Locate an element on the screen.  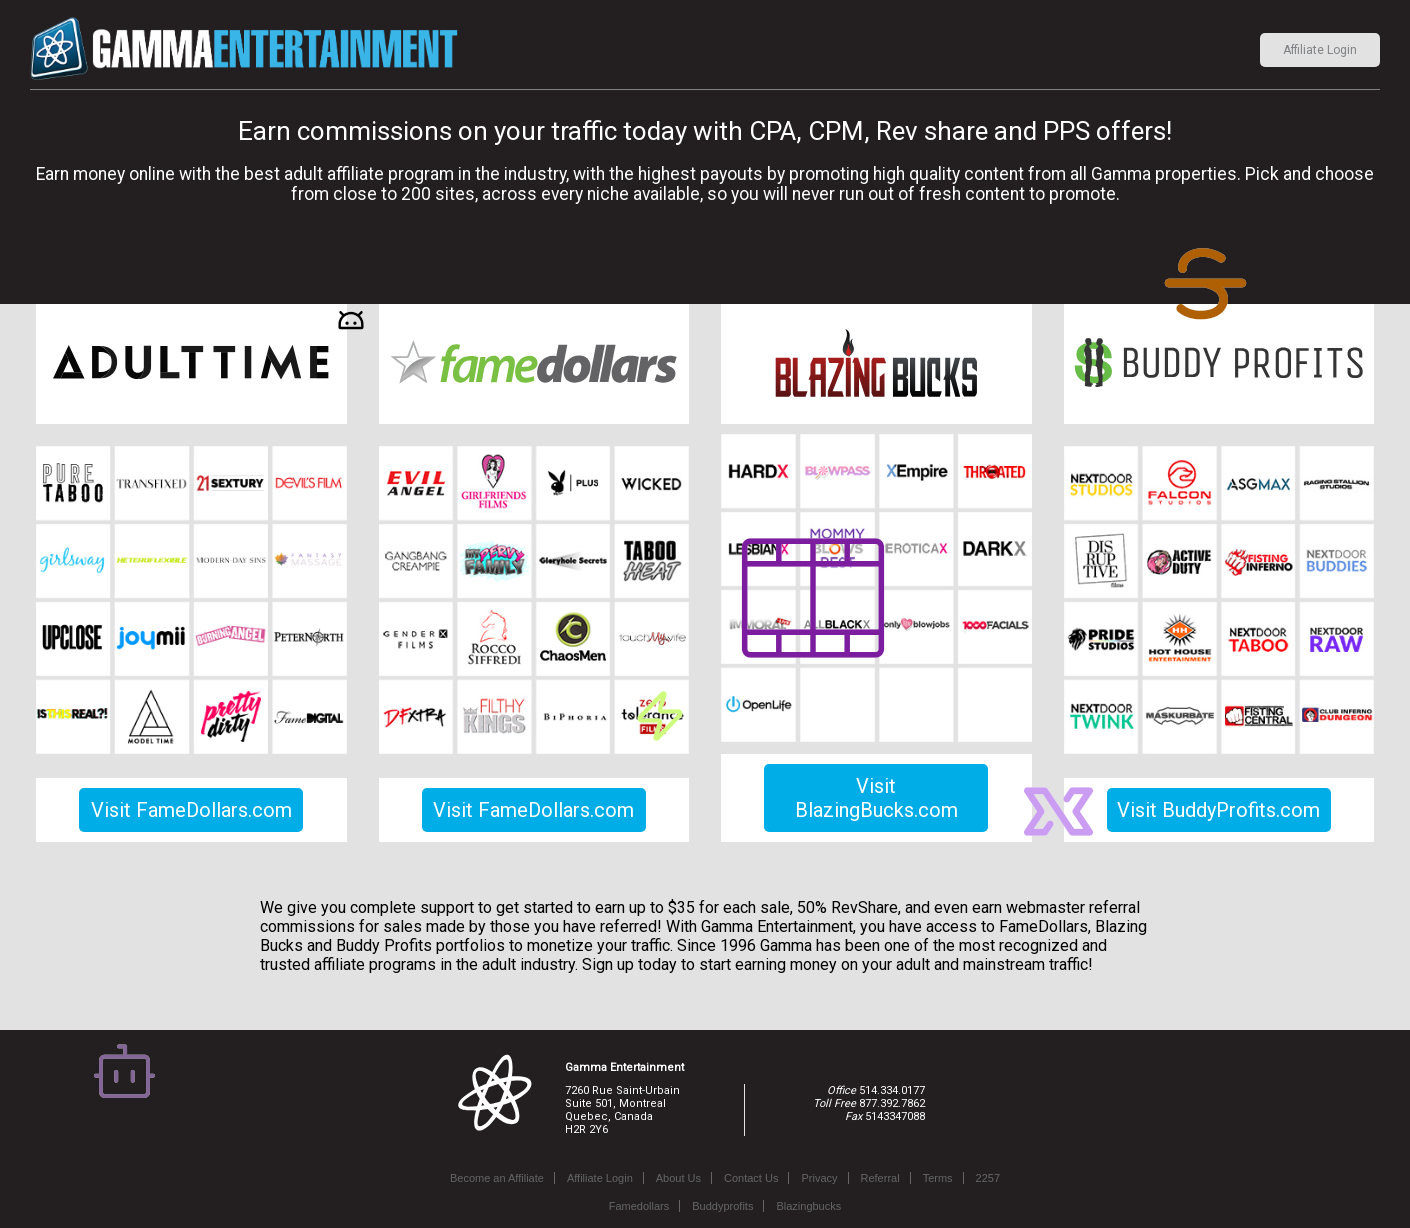
android device or operating system indicator is located at coordinates (351, 321).